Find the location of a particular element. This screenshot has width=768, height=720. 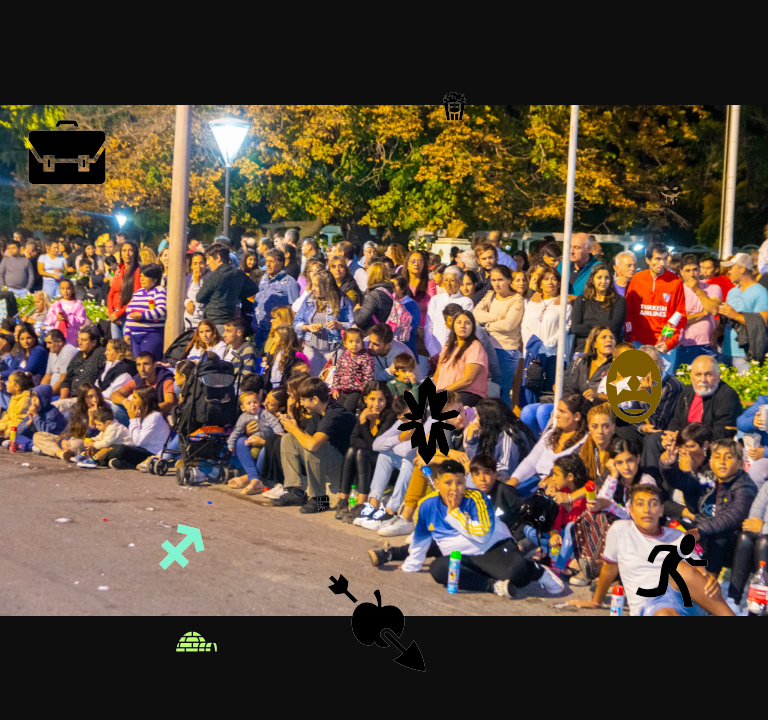

select water gun weapon in game is located at coordinates (324, 504).